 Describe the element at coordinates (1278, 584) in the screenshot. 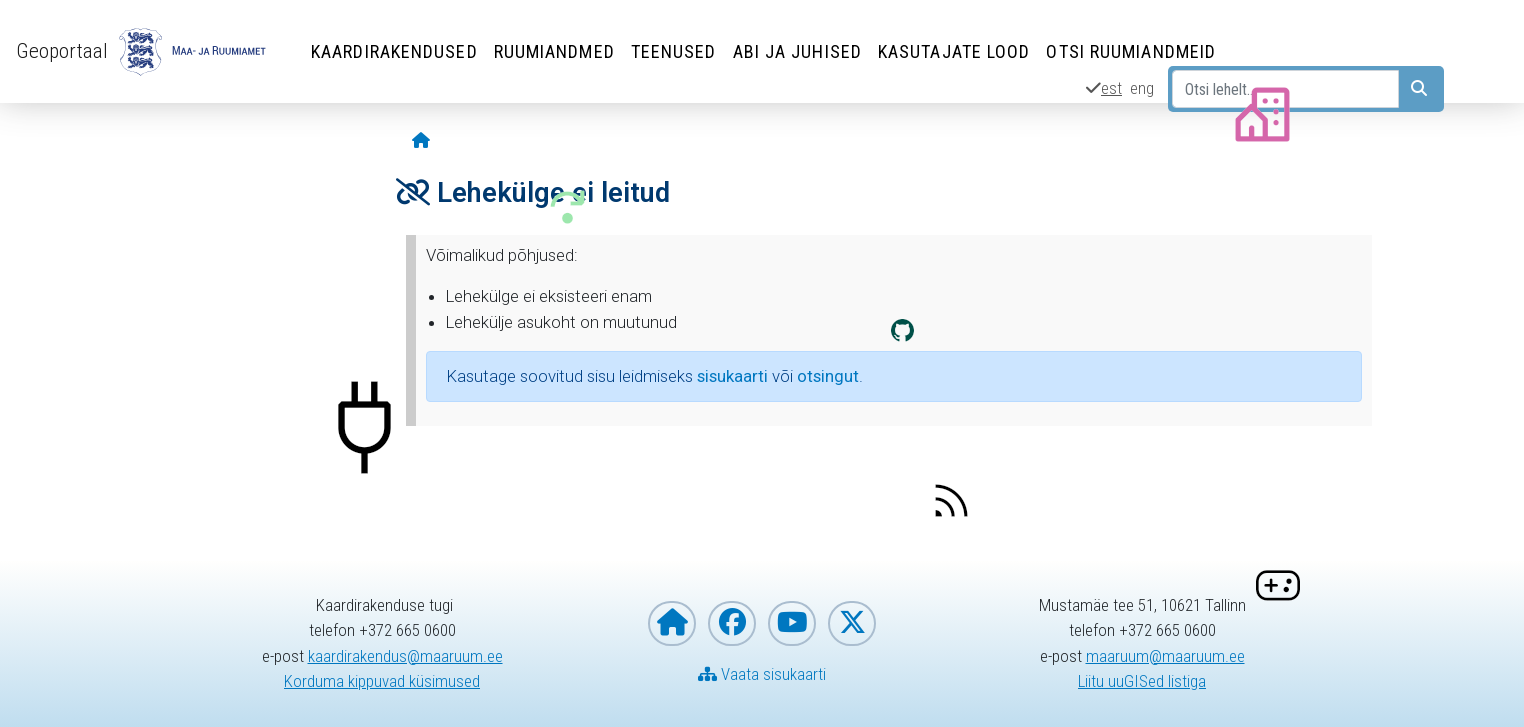

I see `open game-related files or projects` at that location.